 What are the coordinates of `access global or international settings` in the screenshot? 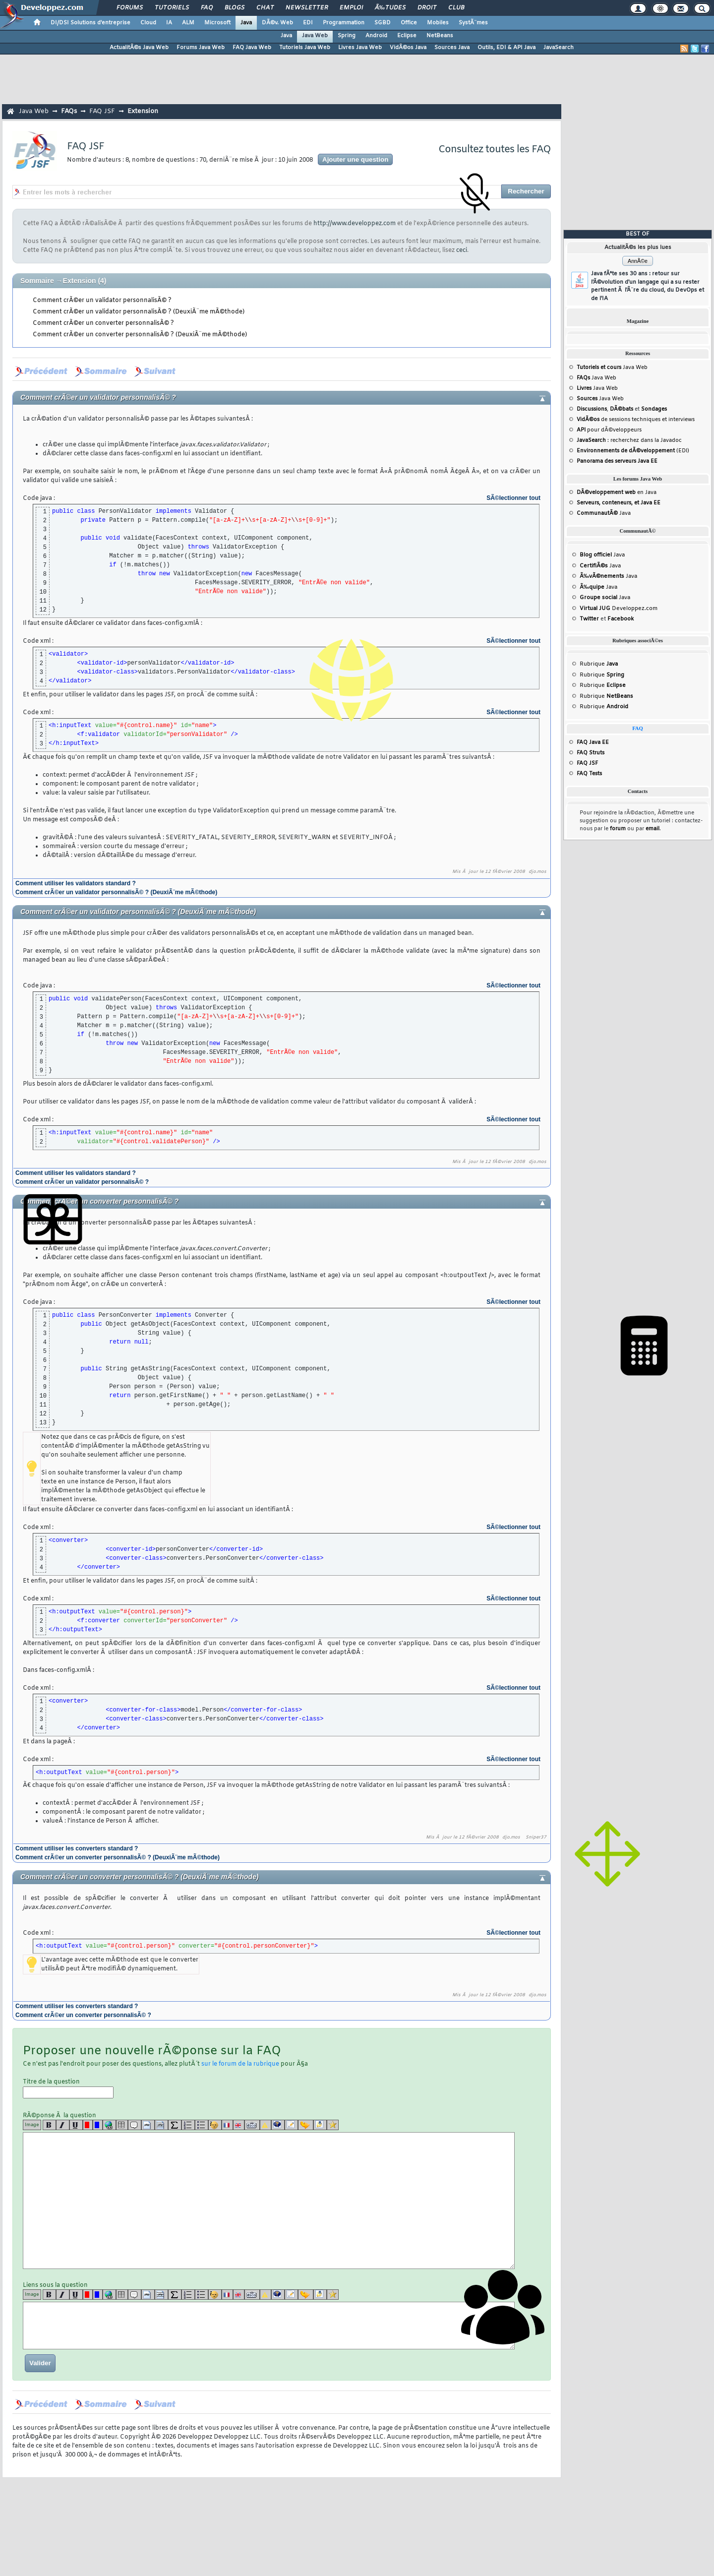 It's located at (351, 680).